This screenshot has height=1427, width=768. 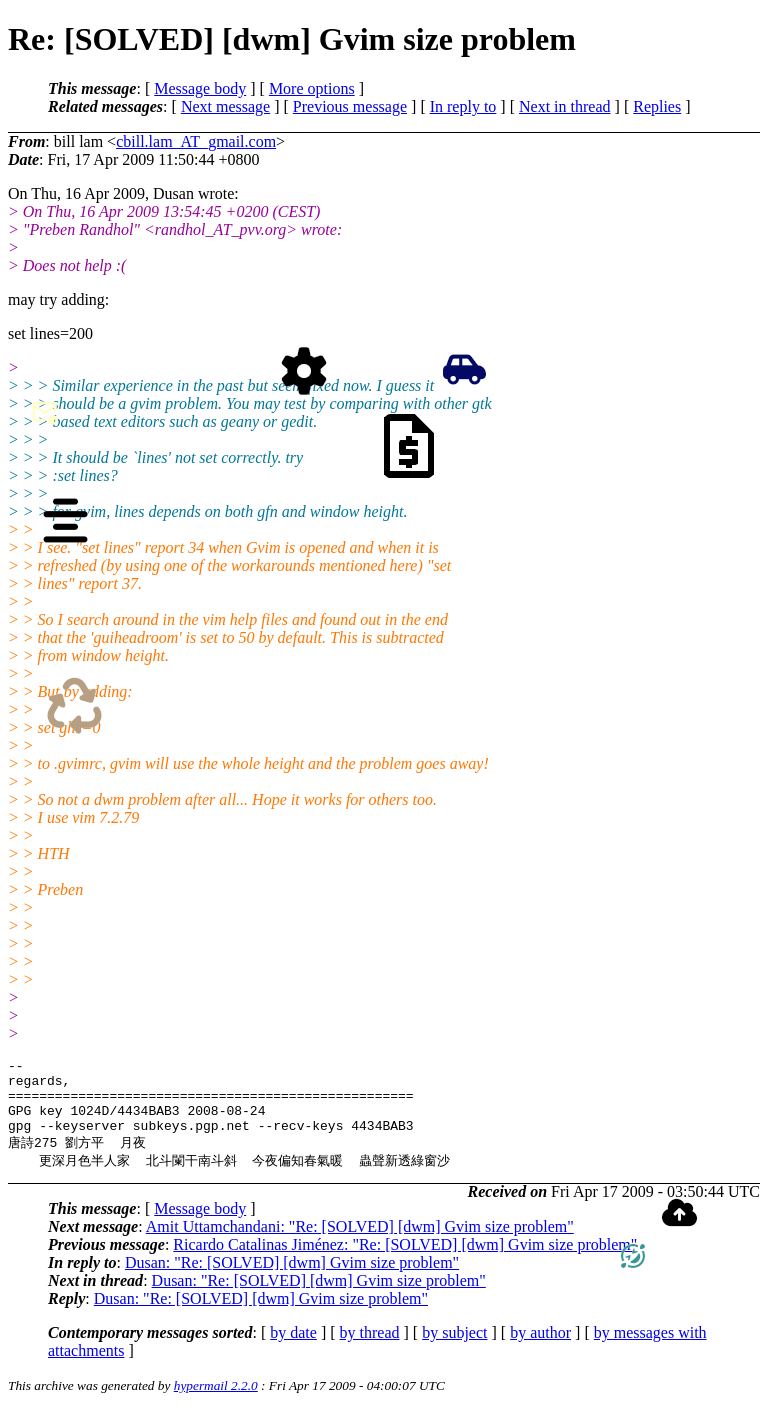 I want to click on indicates recyclable item or material, so click(x=74, y=704).